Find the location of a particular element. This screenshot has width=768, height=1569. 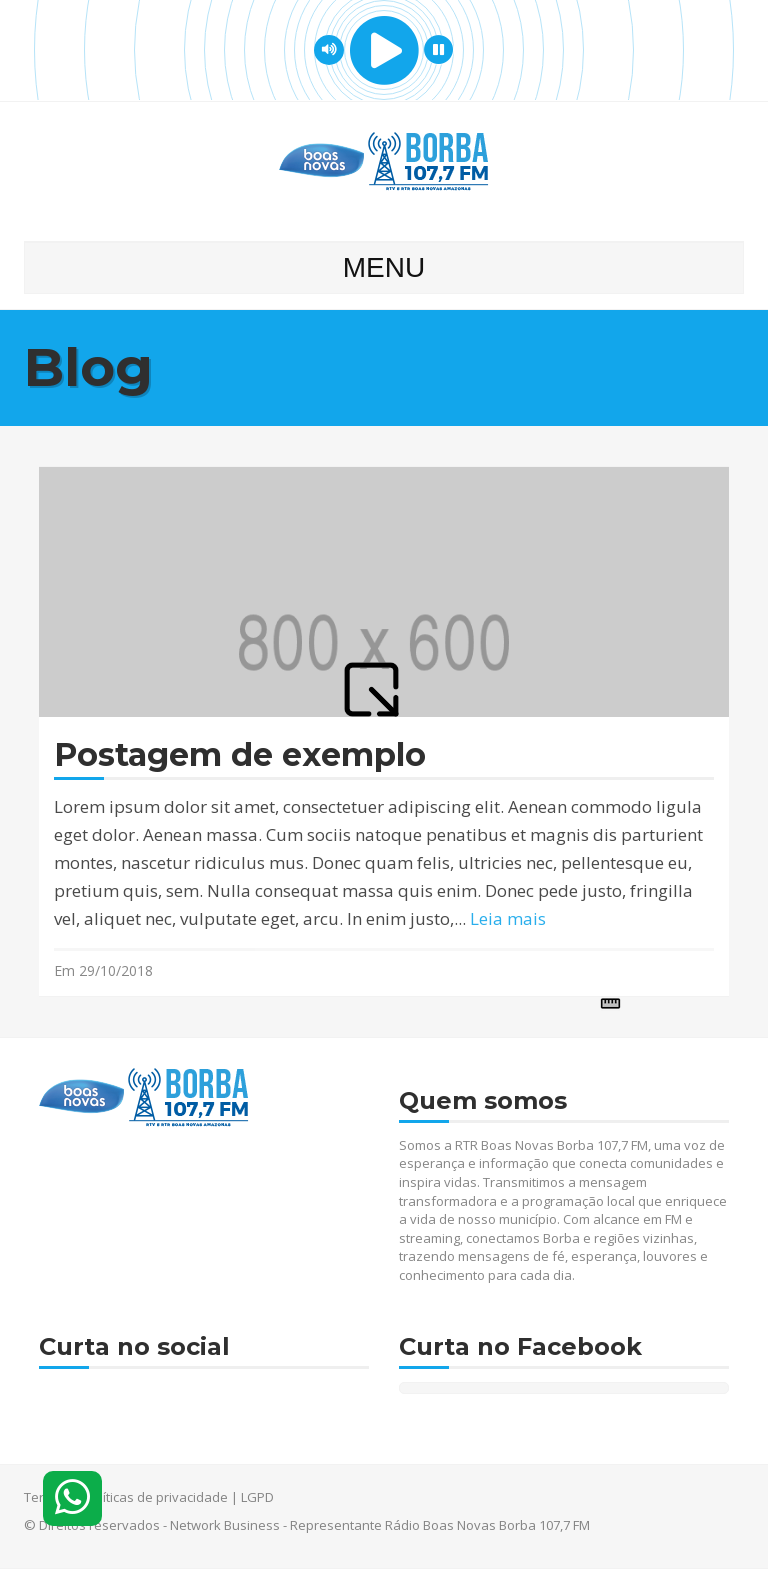

access ruler or measurement tool is located at coordinates (610, 1003).